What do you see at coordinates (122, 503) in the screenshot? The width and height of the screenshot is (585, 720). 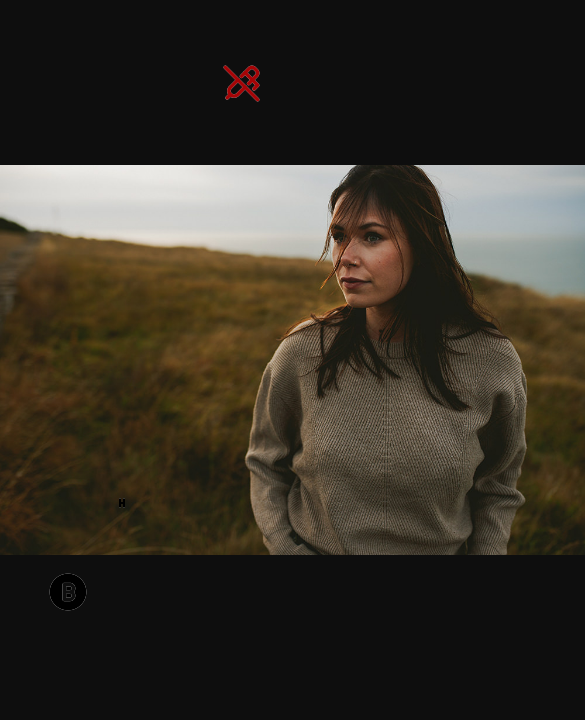 I see `indicates H or HSPA mobile network connection` at bounding box center [122, 503].